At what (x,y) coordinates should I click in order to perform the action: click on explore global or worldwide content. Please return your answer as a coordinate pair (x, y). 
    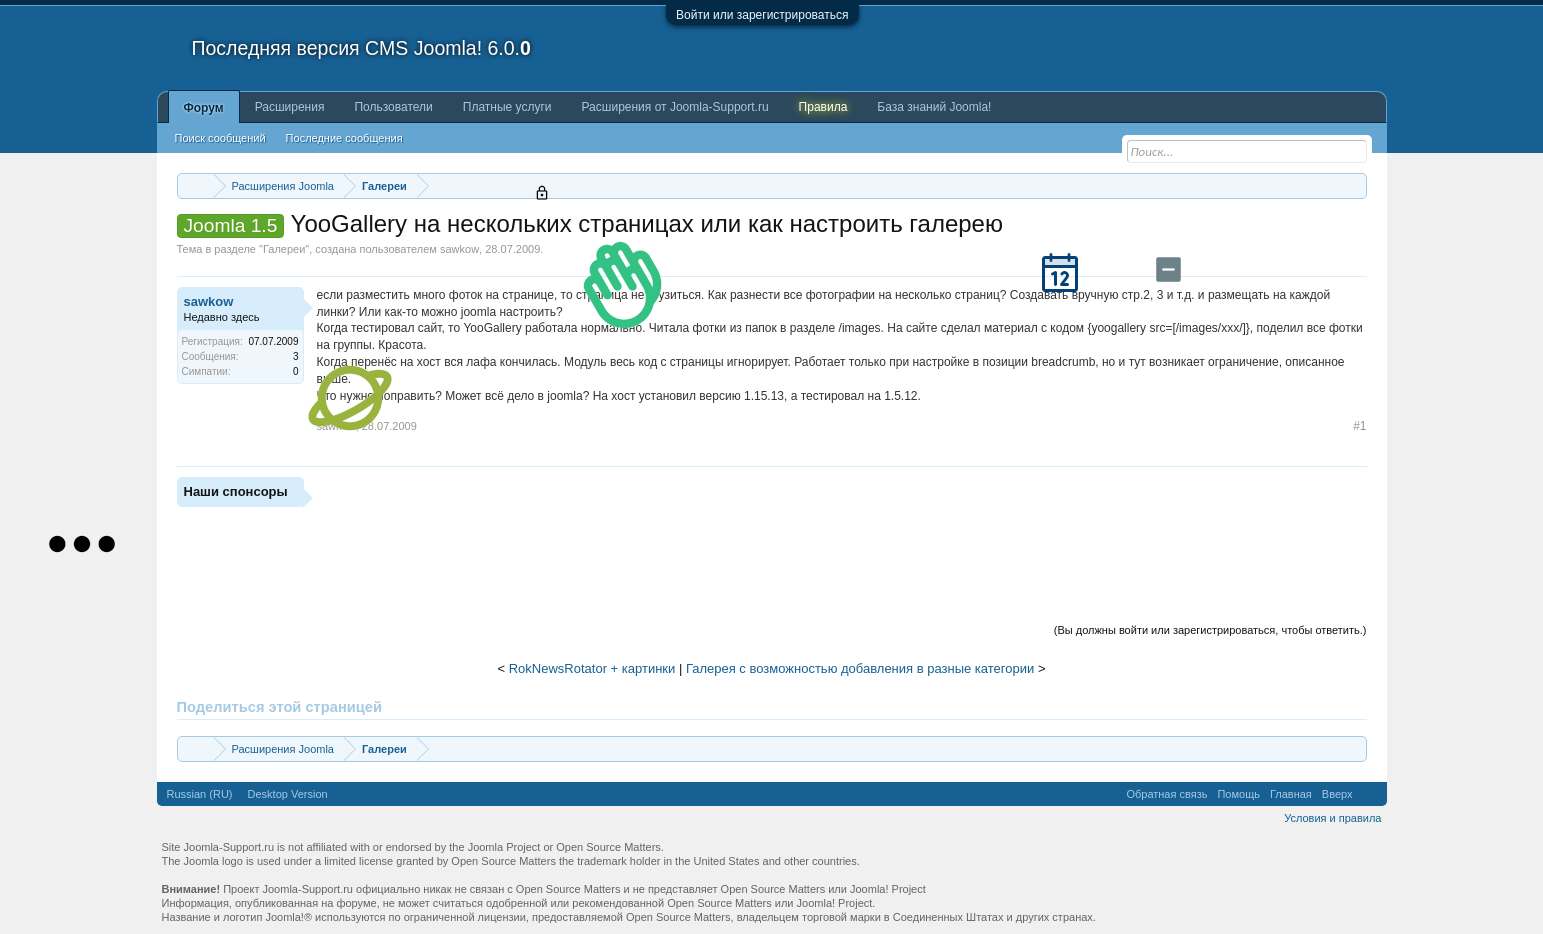
    Looking at the image, I should click on (350, 398).